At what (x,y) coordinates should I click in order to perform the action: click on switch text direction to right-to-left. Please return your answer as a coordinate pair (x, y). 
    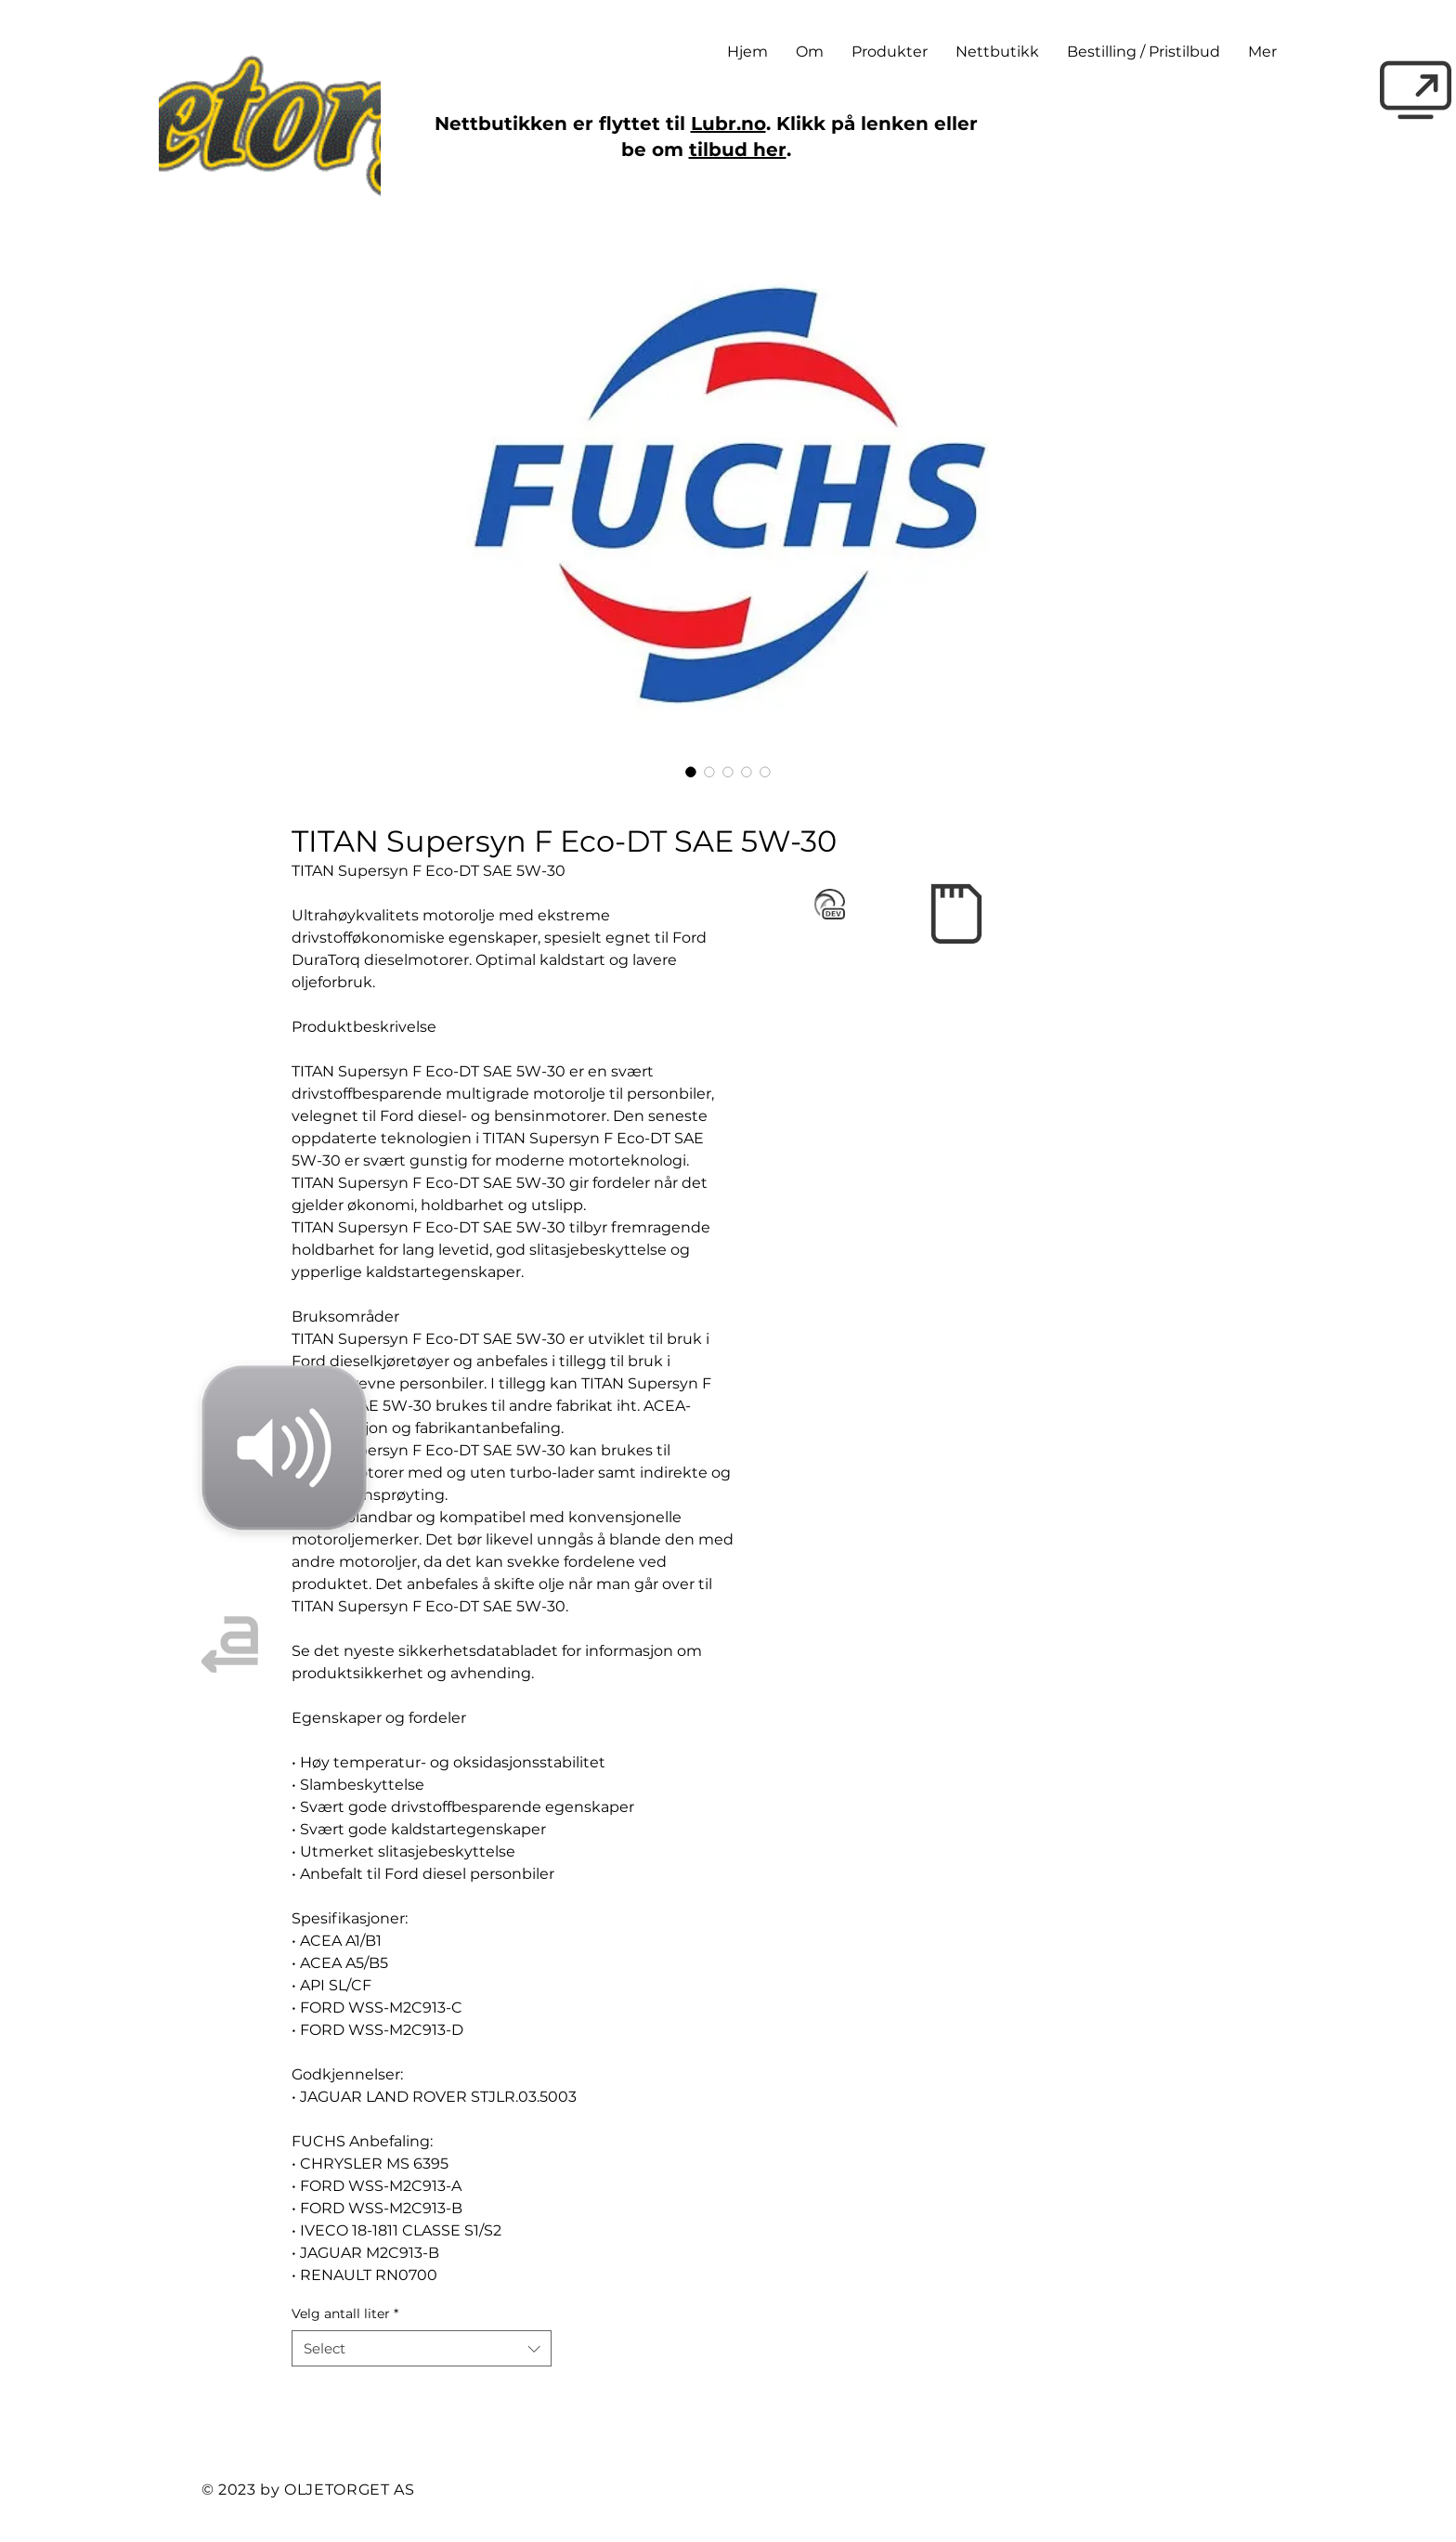
    Looking at the image, I should click on (231, 1646).